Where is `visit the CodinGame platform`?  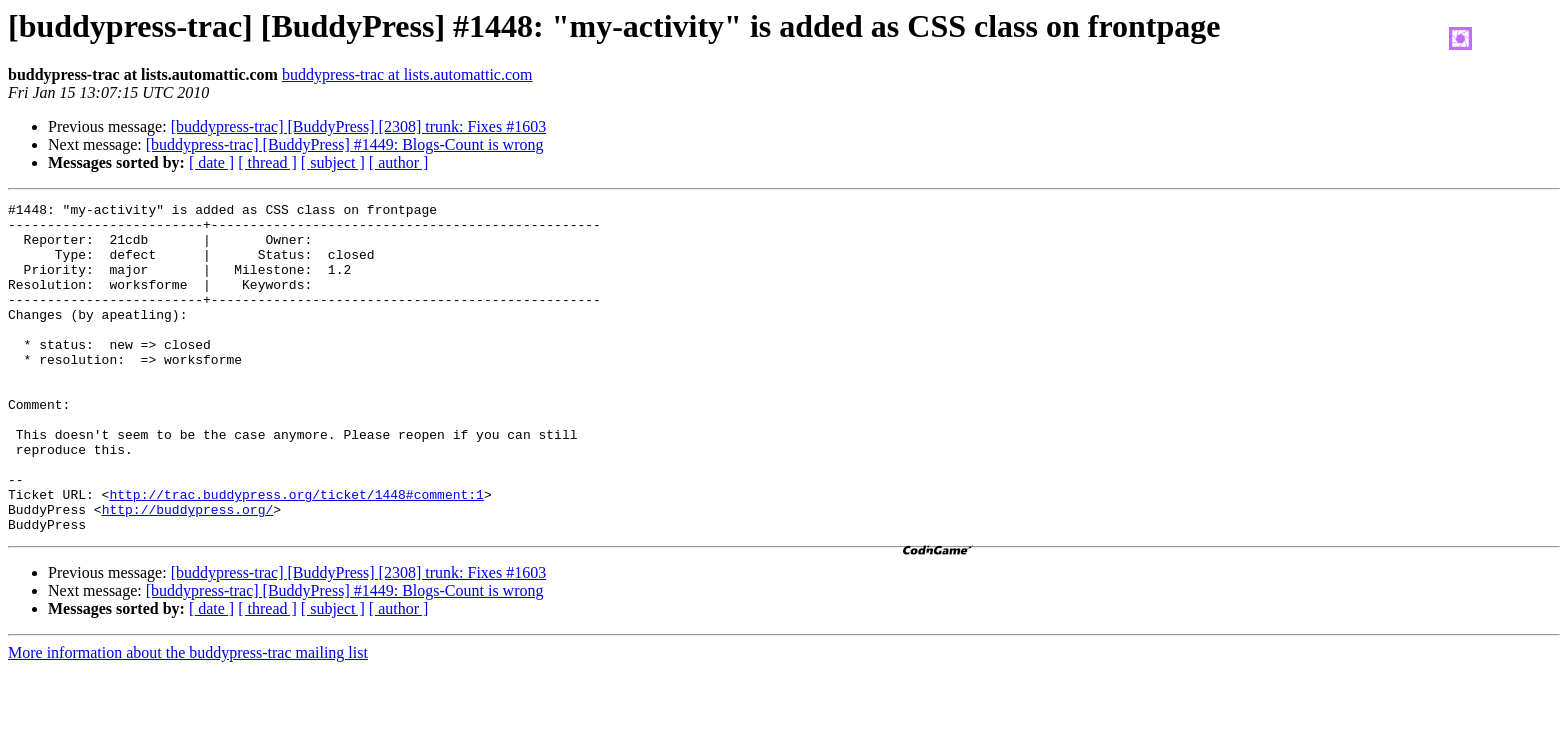 visit the CodinGame platform is located at coordinates (938, 550).